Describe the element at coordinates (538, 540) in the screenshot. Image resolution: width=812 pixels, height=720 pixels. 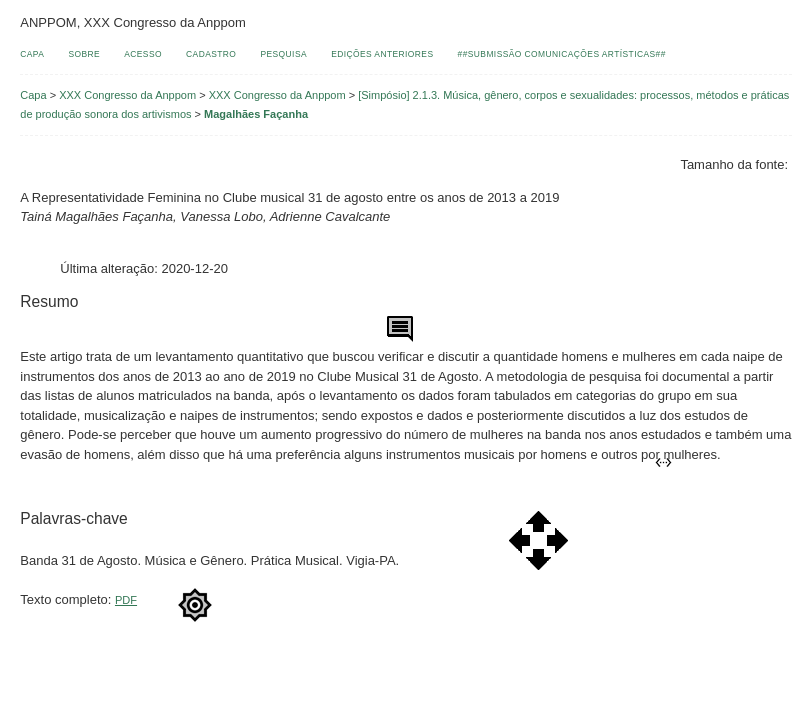
I see `move or drag this element freely` at that location.